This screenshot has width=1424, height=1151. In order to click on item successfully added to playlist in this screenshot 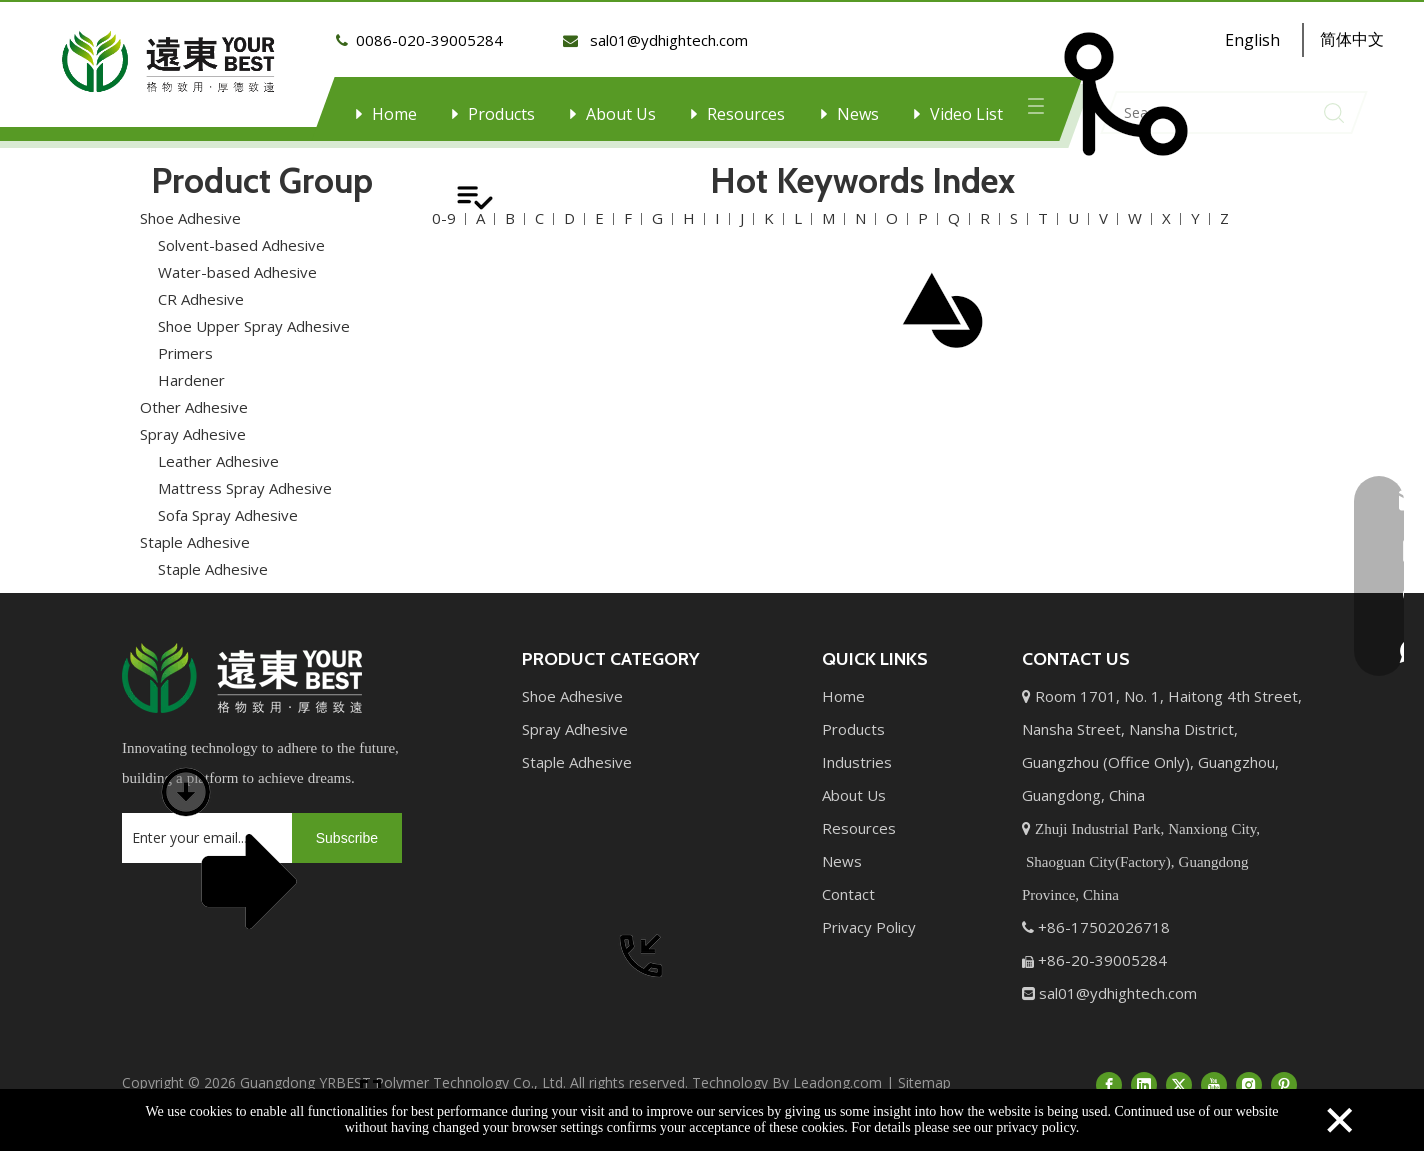, I will do `click(474, 196)`.